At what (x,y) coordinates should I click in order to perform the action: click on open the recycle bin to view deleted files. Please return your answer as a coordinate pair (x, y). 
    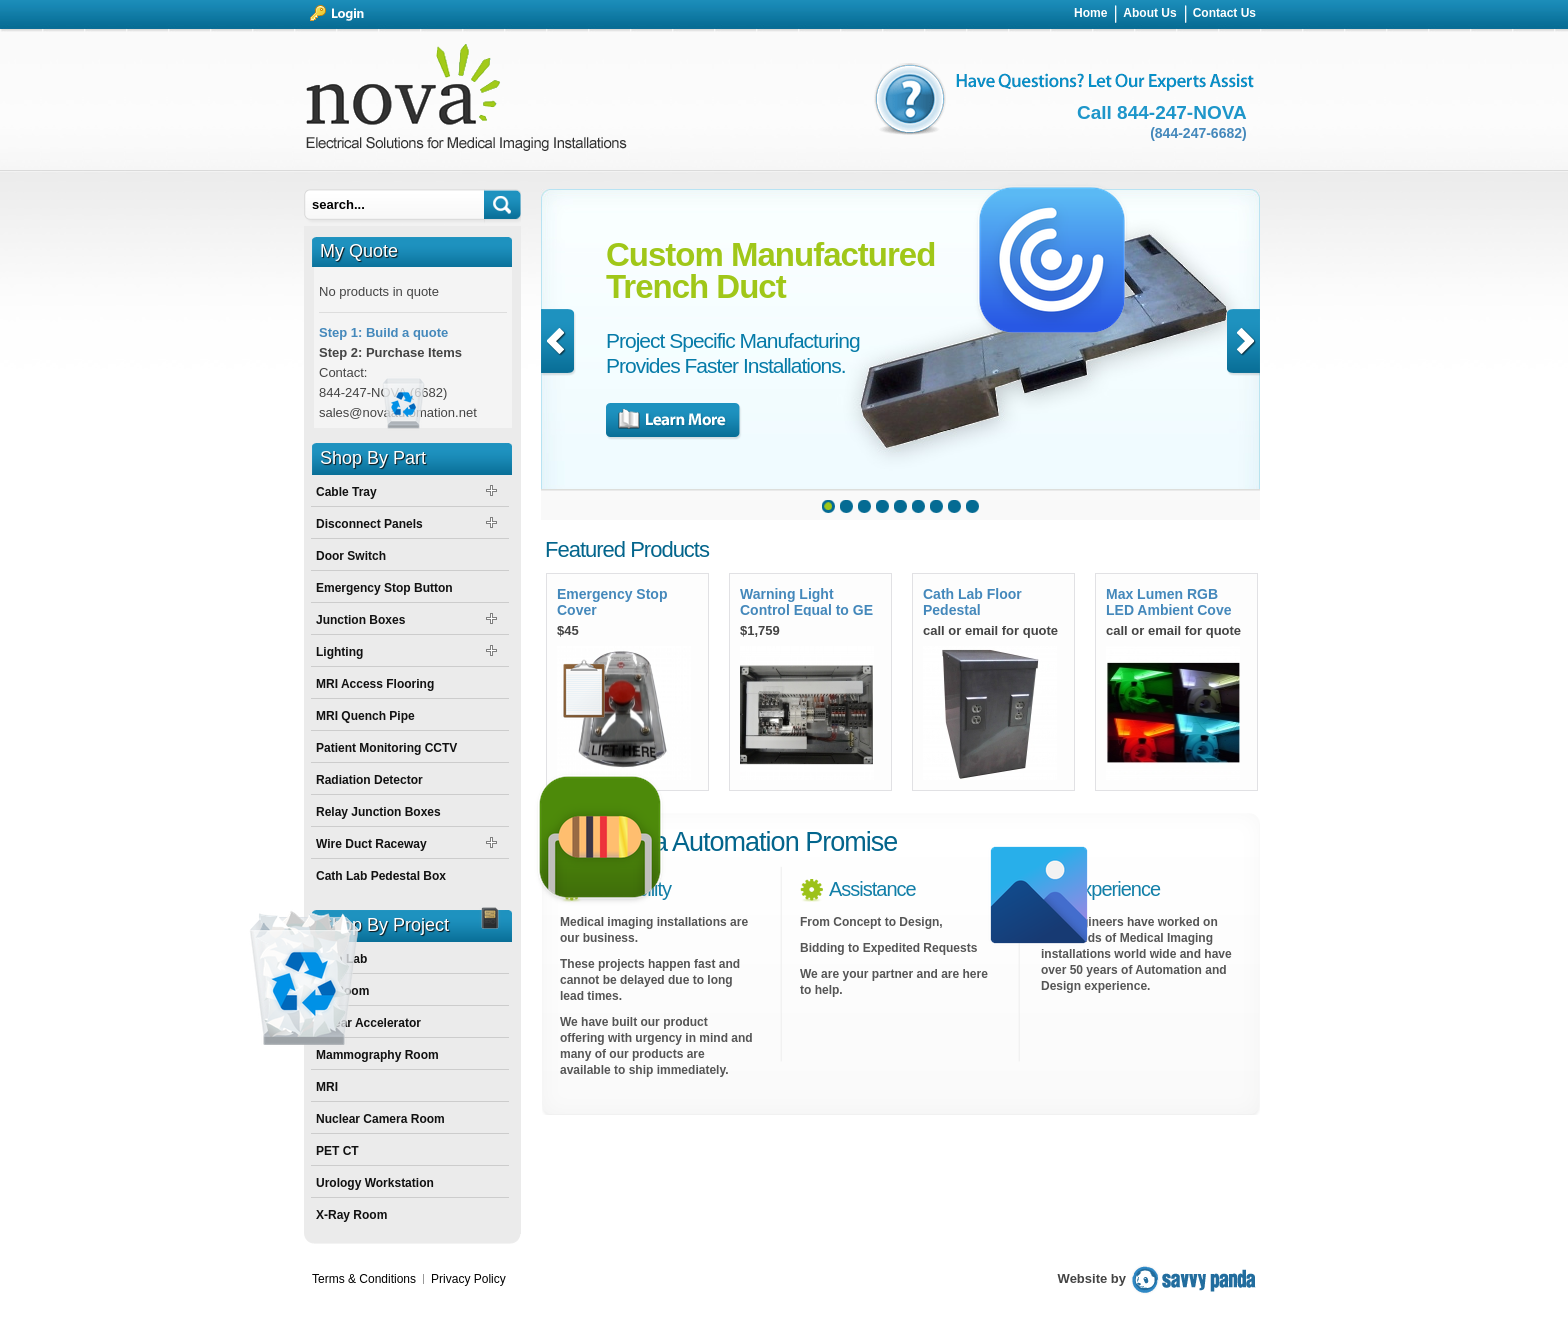
    Looking at the image, I should click on (304, 981).